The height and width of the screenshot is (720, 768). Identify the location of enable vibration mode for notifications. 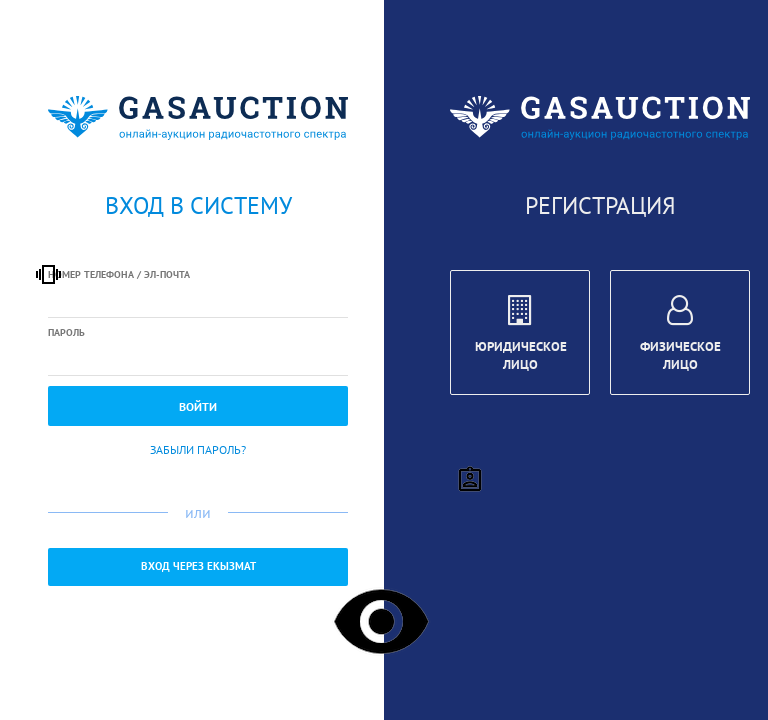
(48, 274).